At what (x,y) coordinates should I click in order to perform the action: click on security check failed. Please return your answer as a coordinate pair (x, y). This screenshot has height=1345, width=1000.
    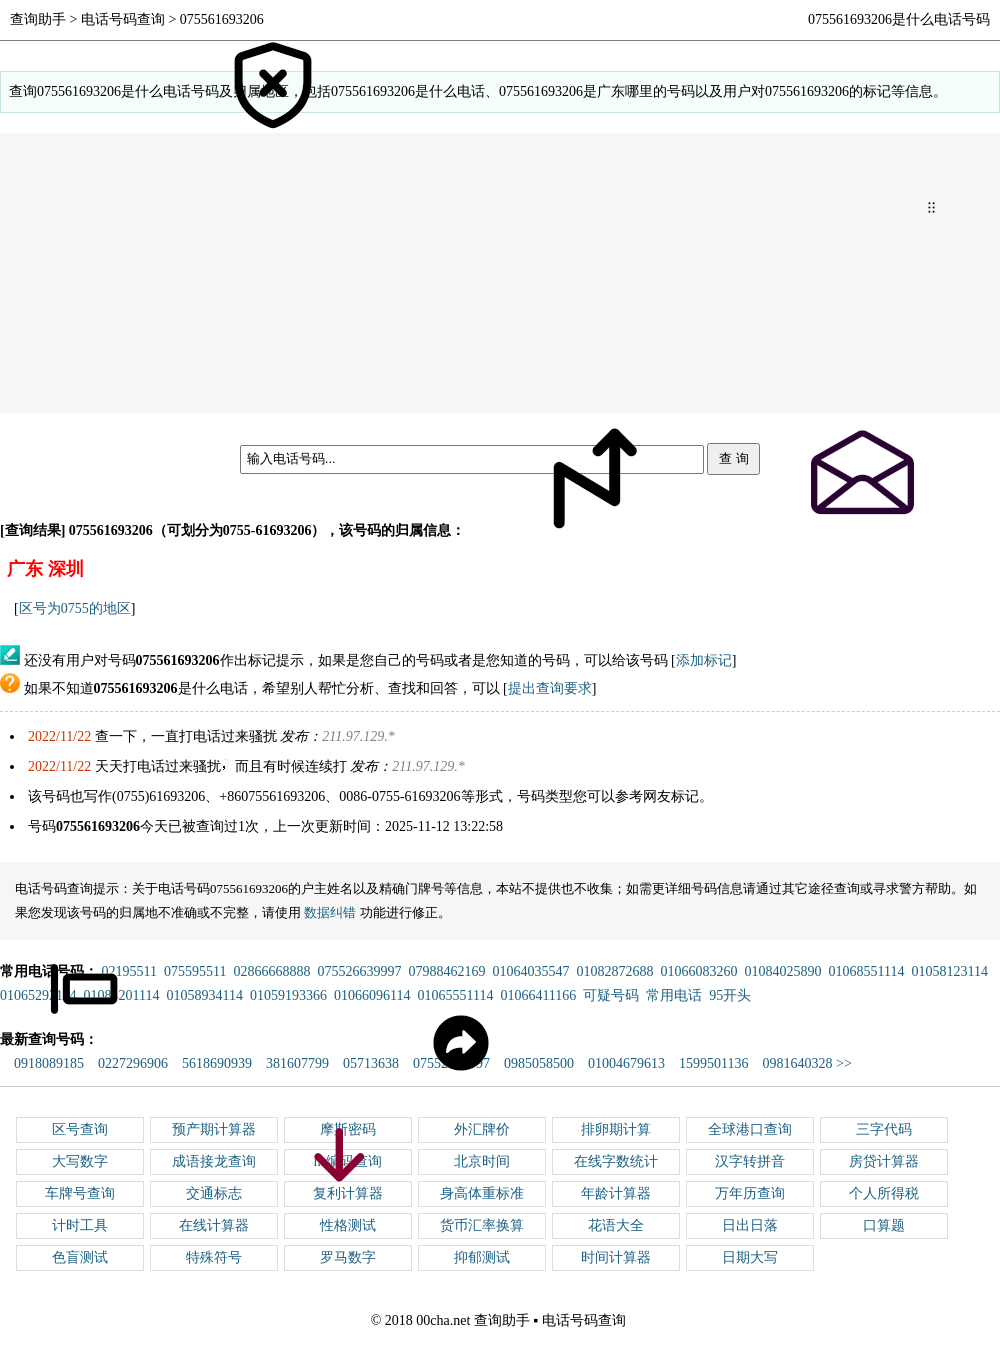
    Looking at the image, I should click on (273, 86).